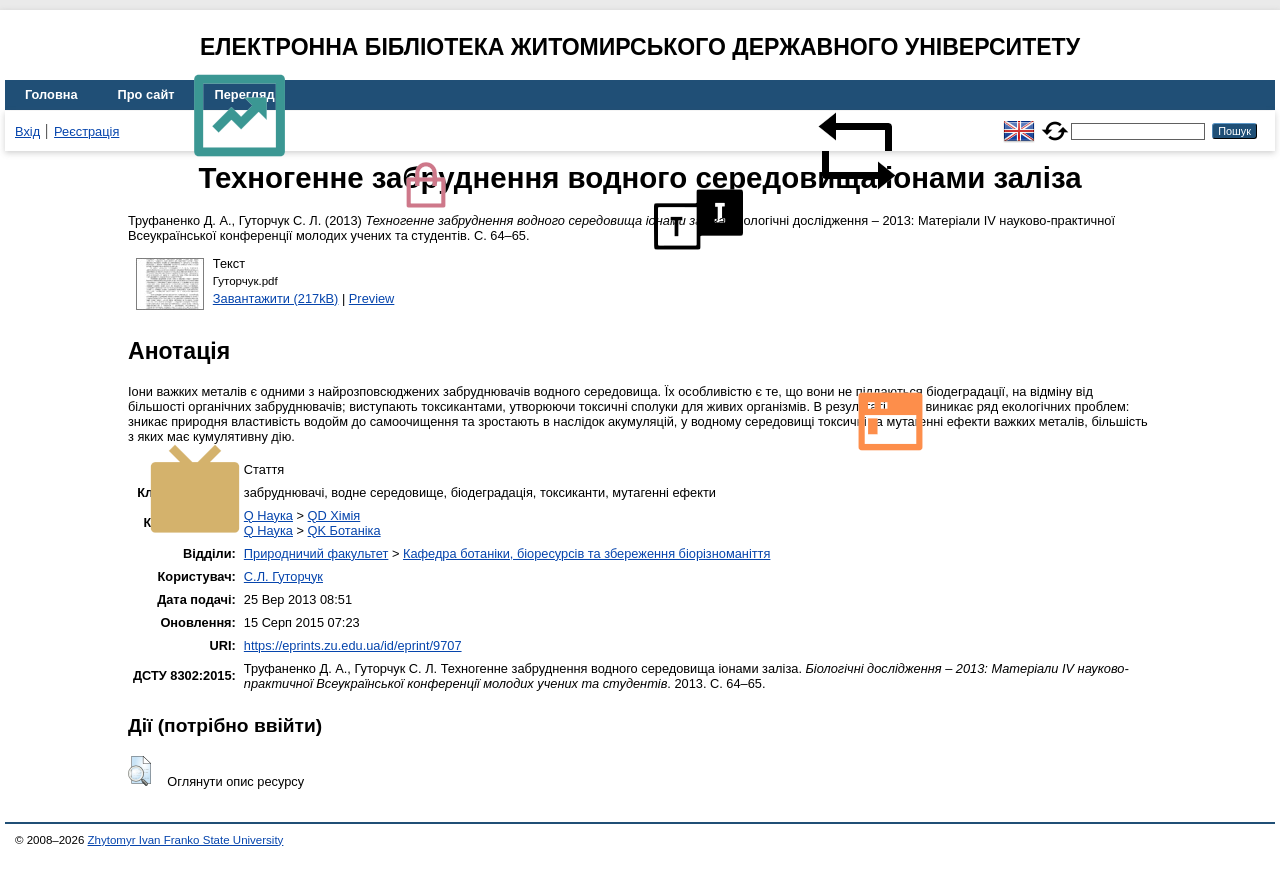  What do you see at coordinates (426, 186) in the screenshot?
I see `view your shopping cart` at bounding box center [426, 186].